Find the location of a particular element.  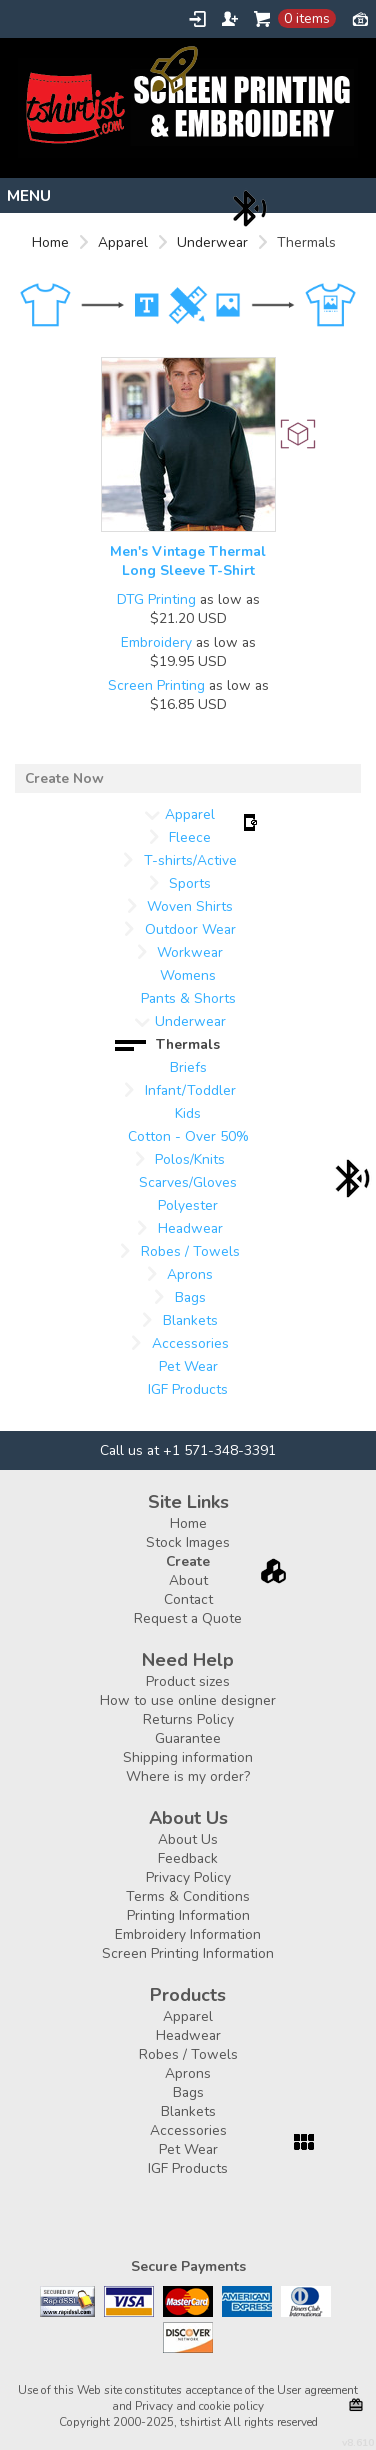

launch or deploy a project is located at coordinates (174, 70).